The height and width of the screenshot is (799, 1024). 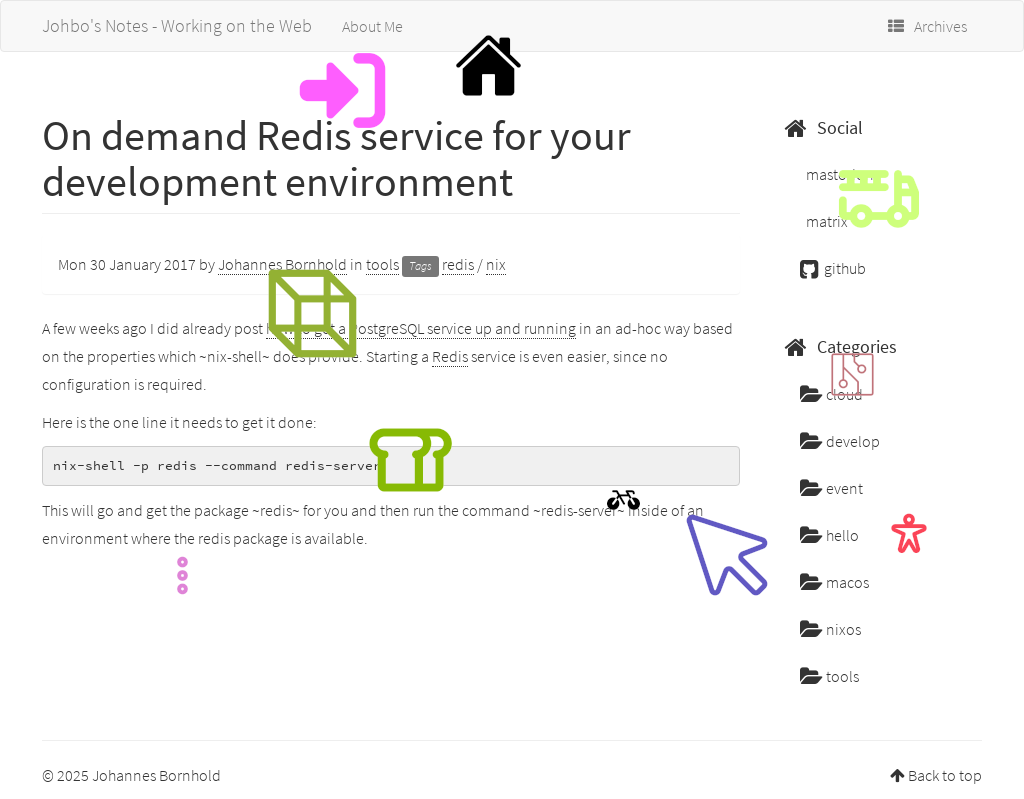 What do you see at coordinates (727, 555) in the screenshot?
I see `mouse pointer or cursor indicator` at bounding box center [727, 555].